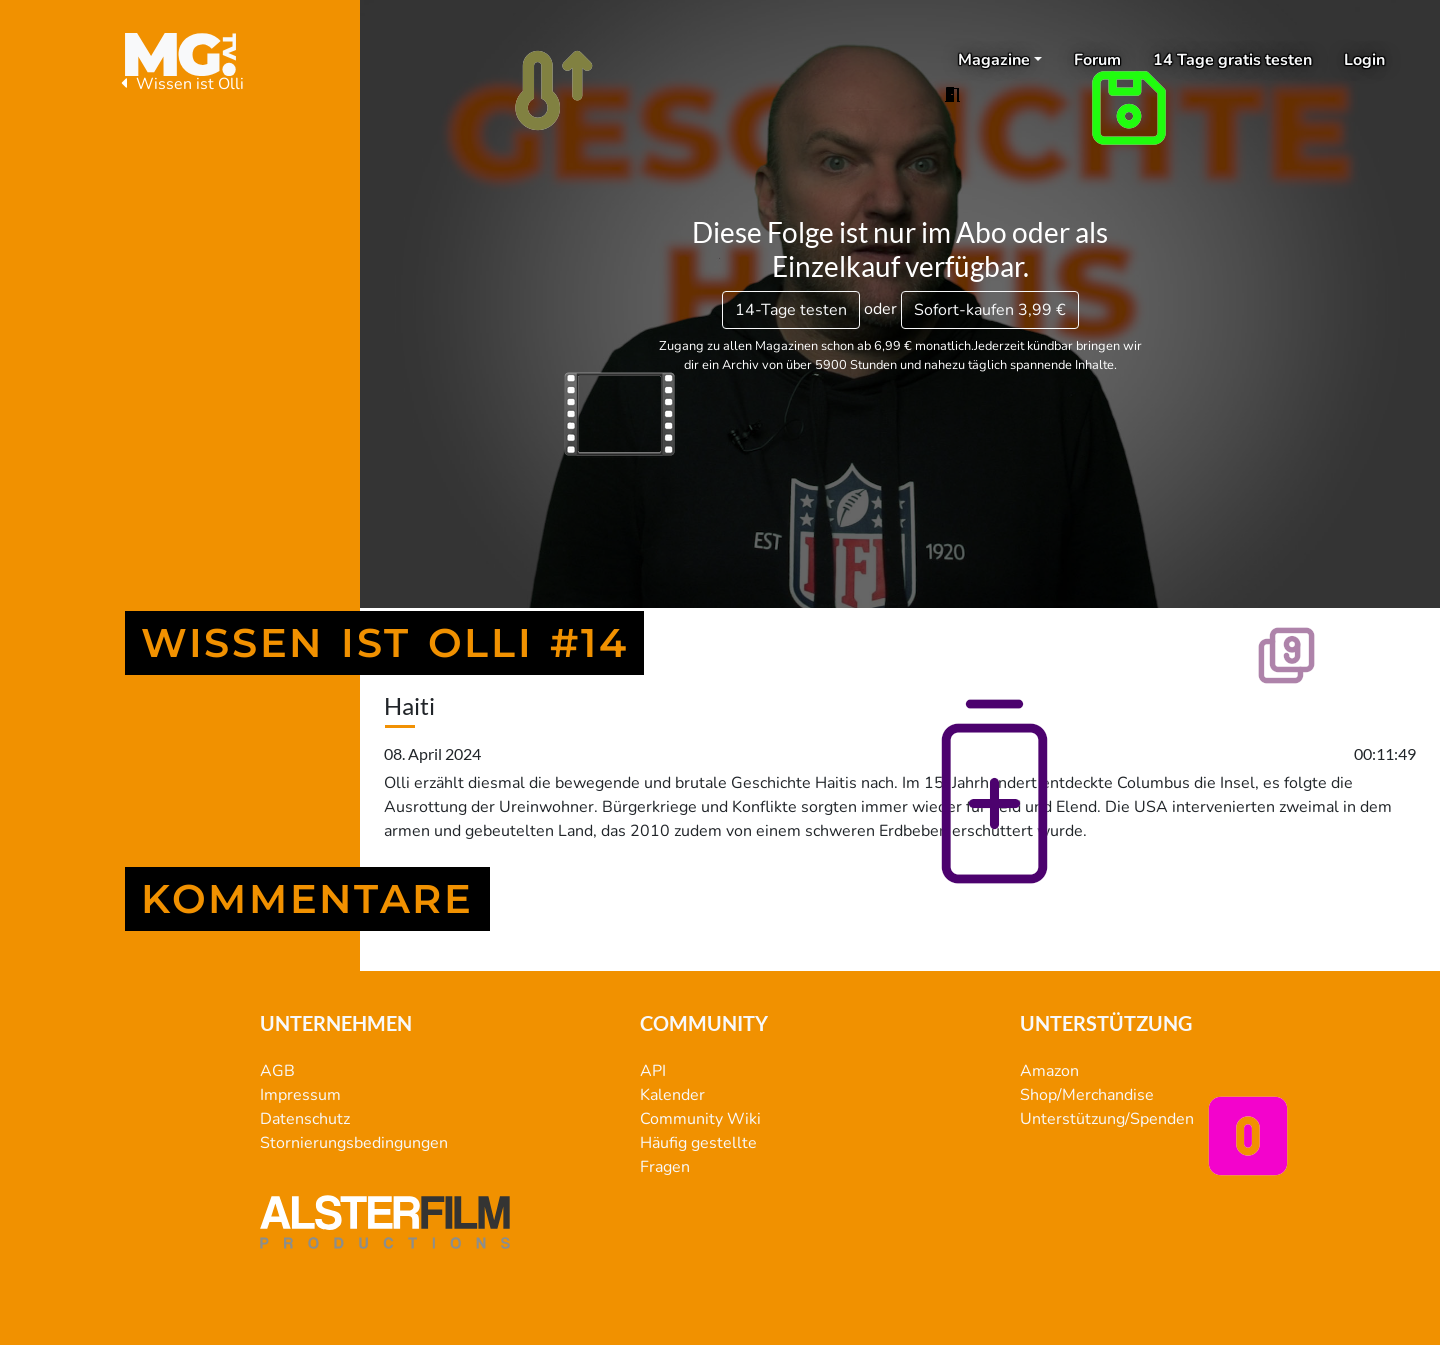 The image size is (1440, 1345). I want to click on indicates the letter "o" or zero value, so click(1248, 1136).